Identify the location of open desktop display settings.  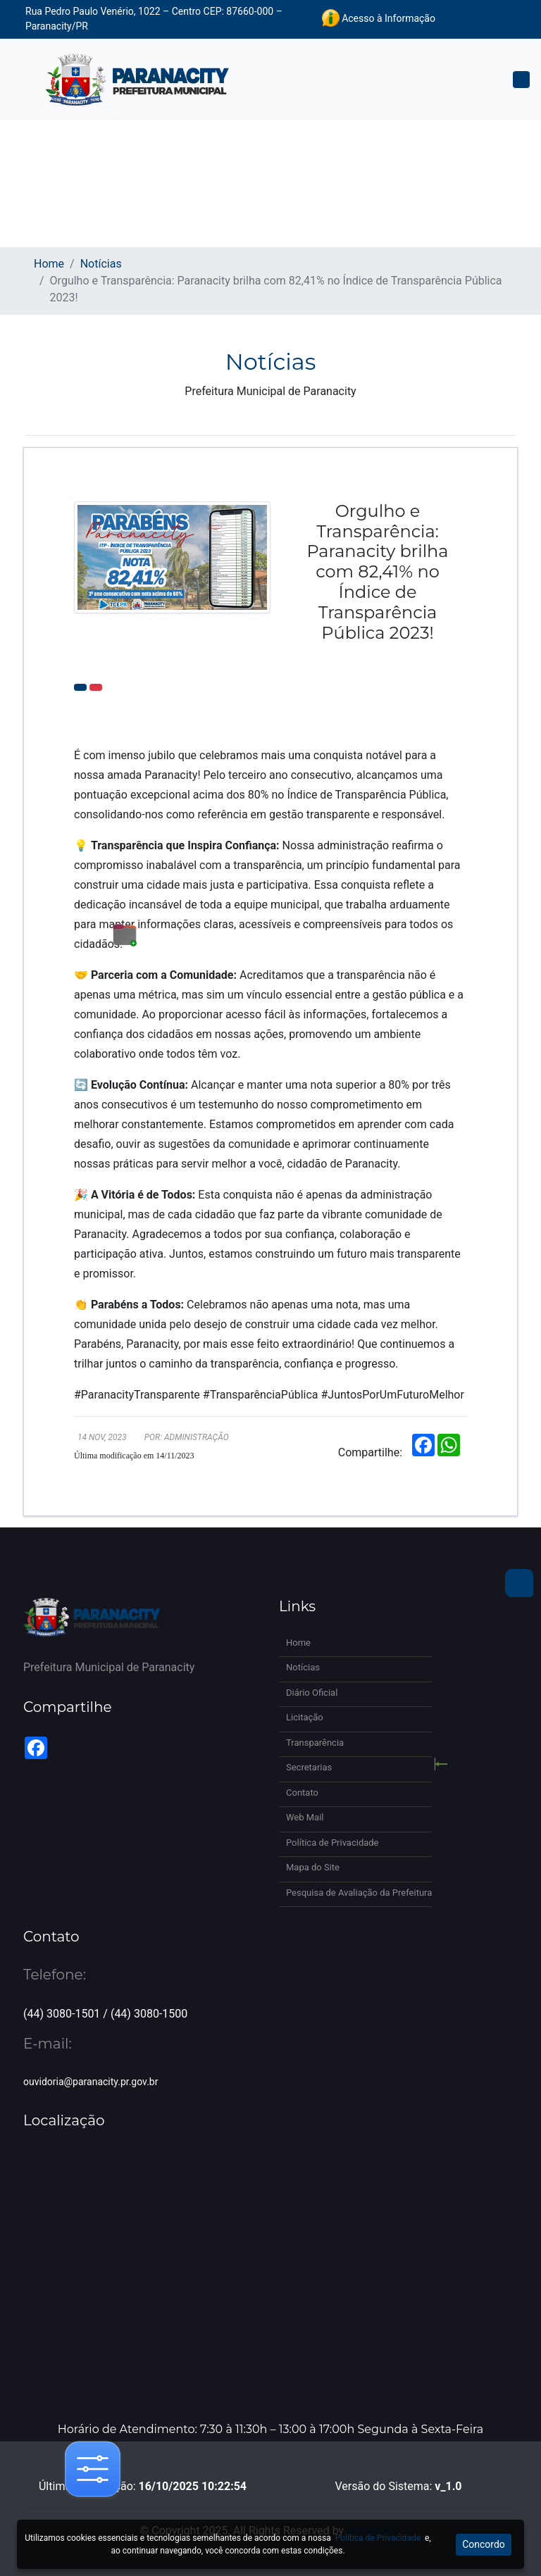
(92, 2470).